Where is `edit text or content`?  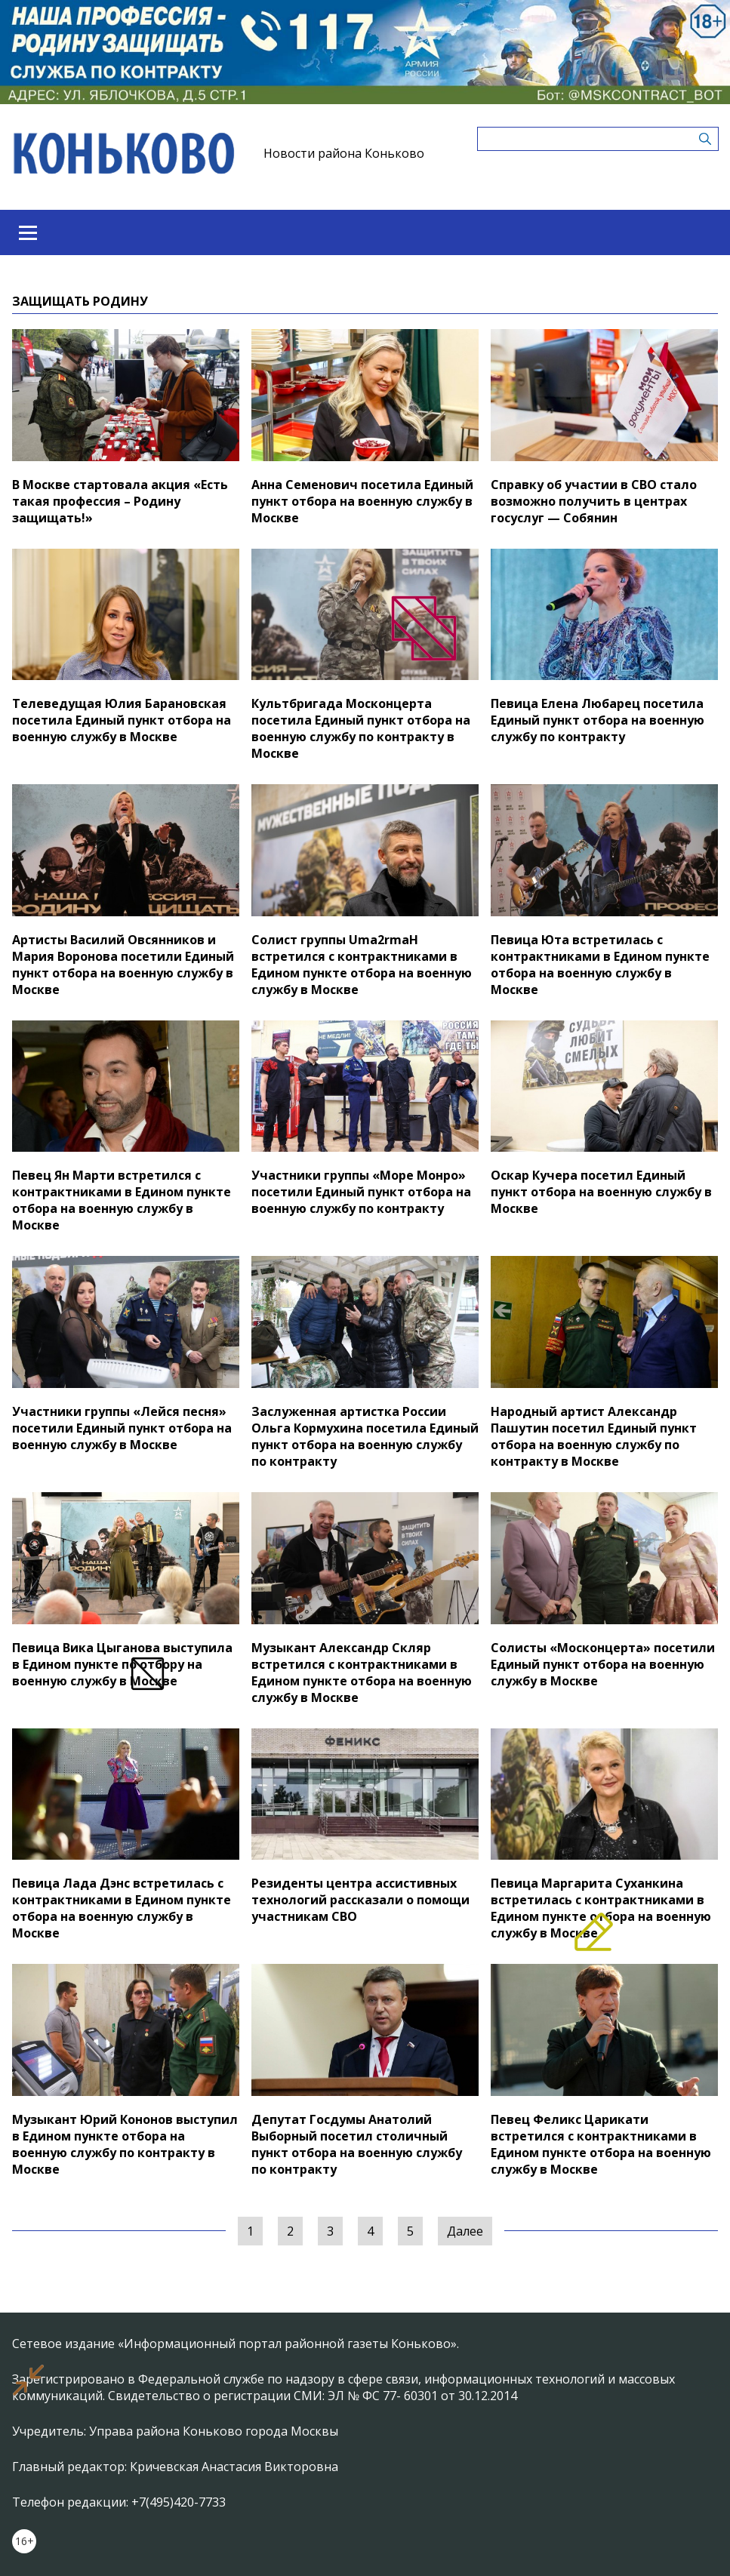
edit text or content is located at coordinates (593, 1932).